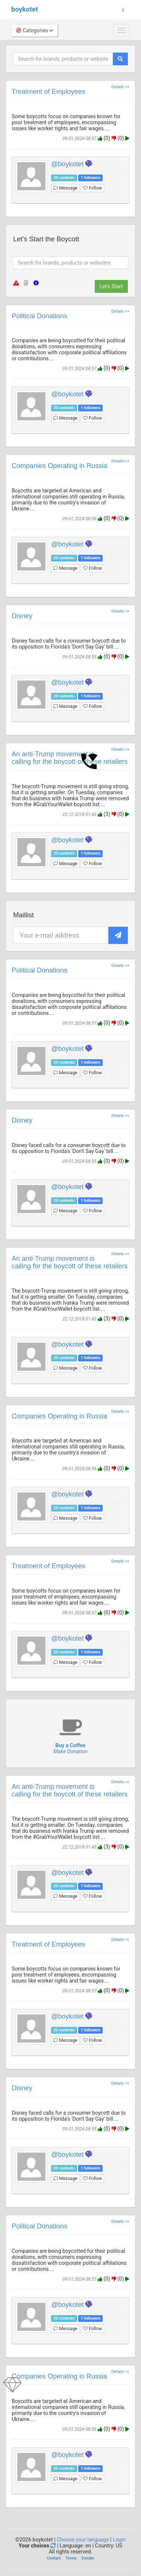 The width and height of the screenshot is (141, 2576). I want to click on open sketch design app, so click(12, 2385).